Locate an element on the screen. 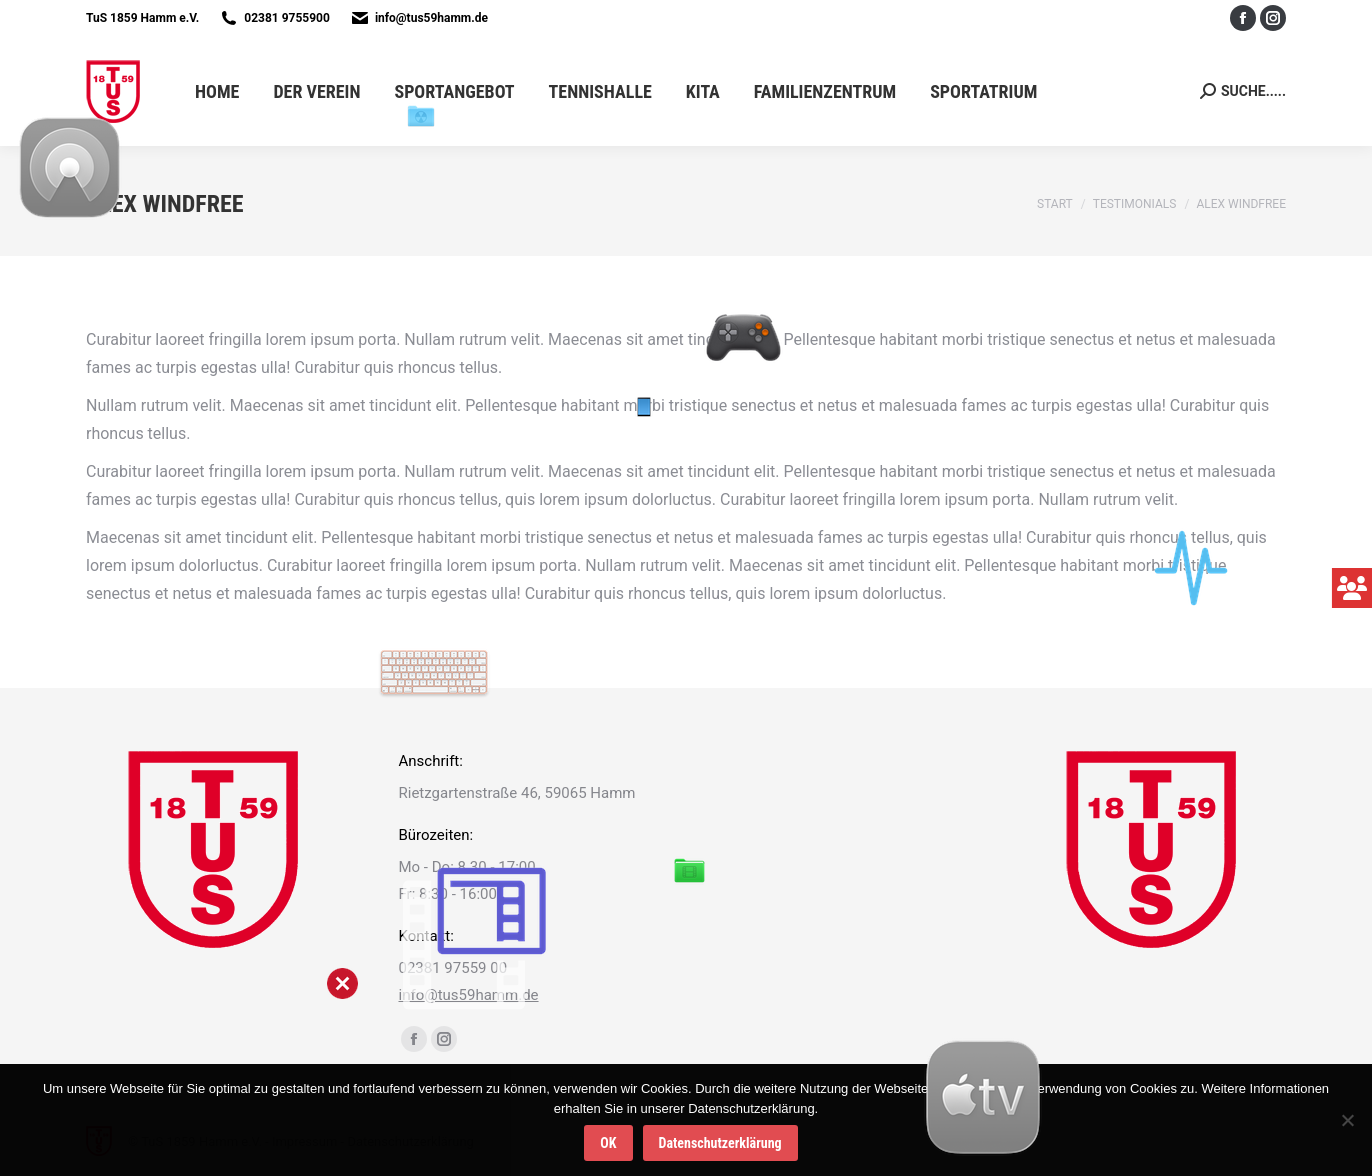  share files wirelessly via airdrop is located at coordinates (69, 167).